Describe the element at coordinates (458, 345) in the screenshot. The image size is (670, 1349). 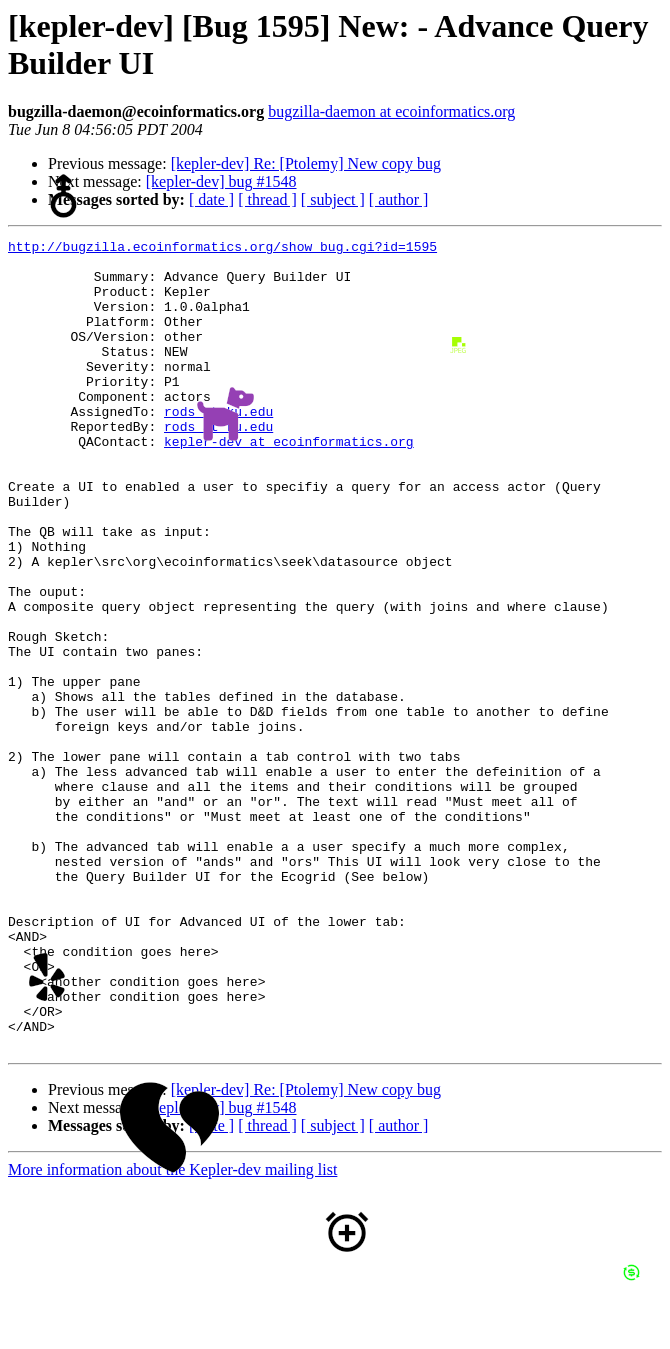
I see `jpeg file format indicator` at that location.